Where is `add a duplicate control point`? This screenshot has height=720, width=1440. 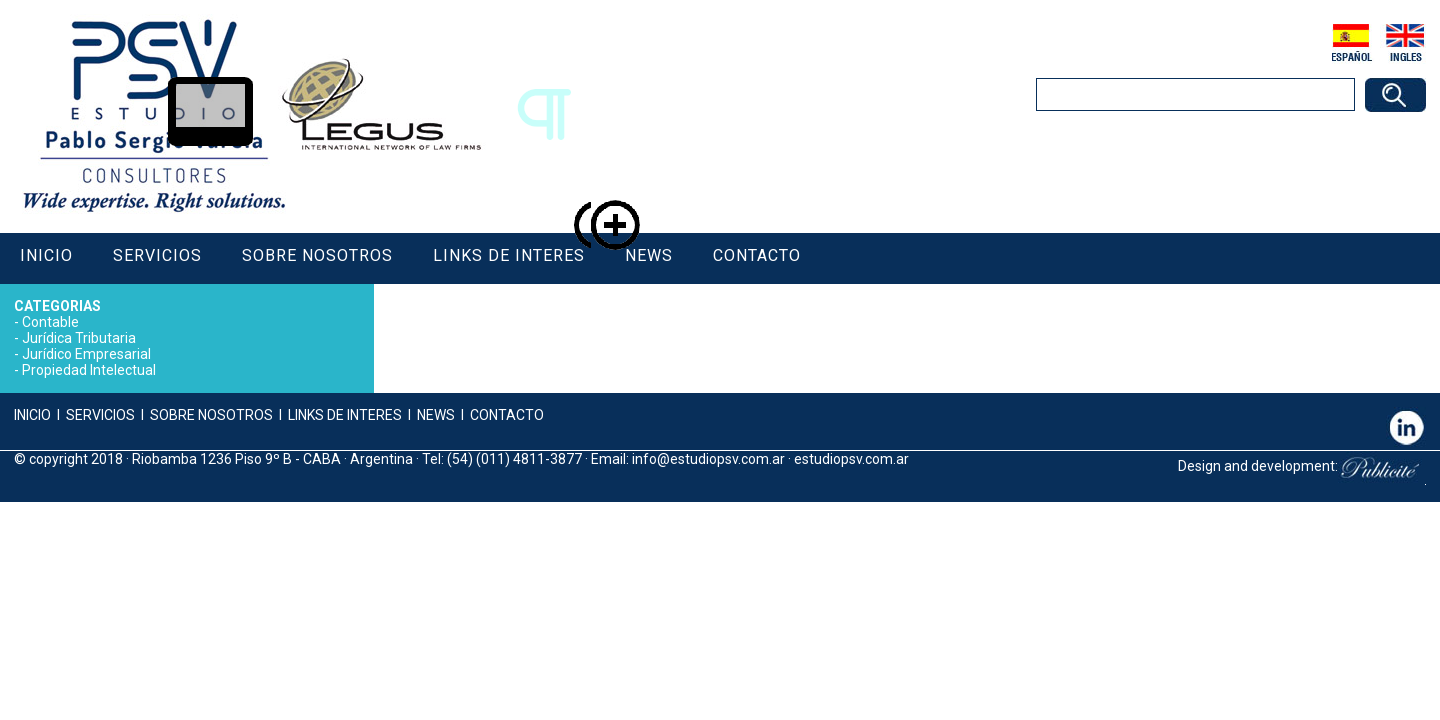 add a duplicate control point is located at coordinates (607, 225).